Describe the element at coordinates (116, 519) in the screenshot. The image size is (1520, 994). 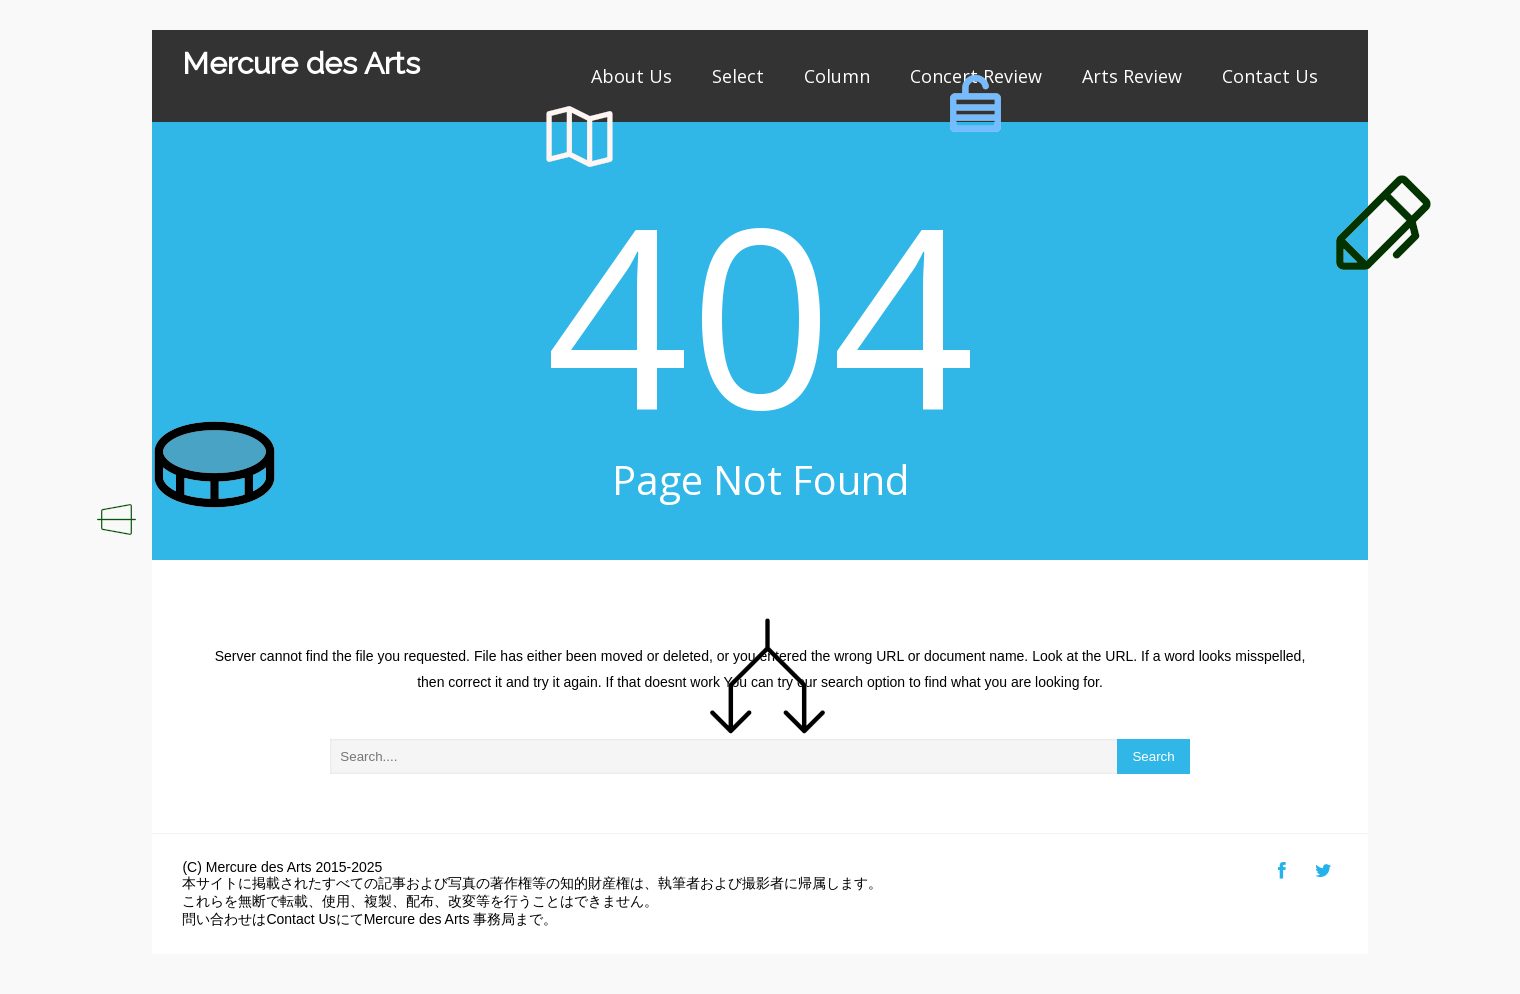
I see `adjust perspective or viewing angle` at that location.